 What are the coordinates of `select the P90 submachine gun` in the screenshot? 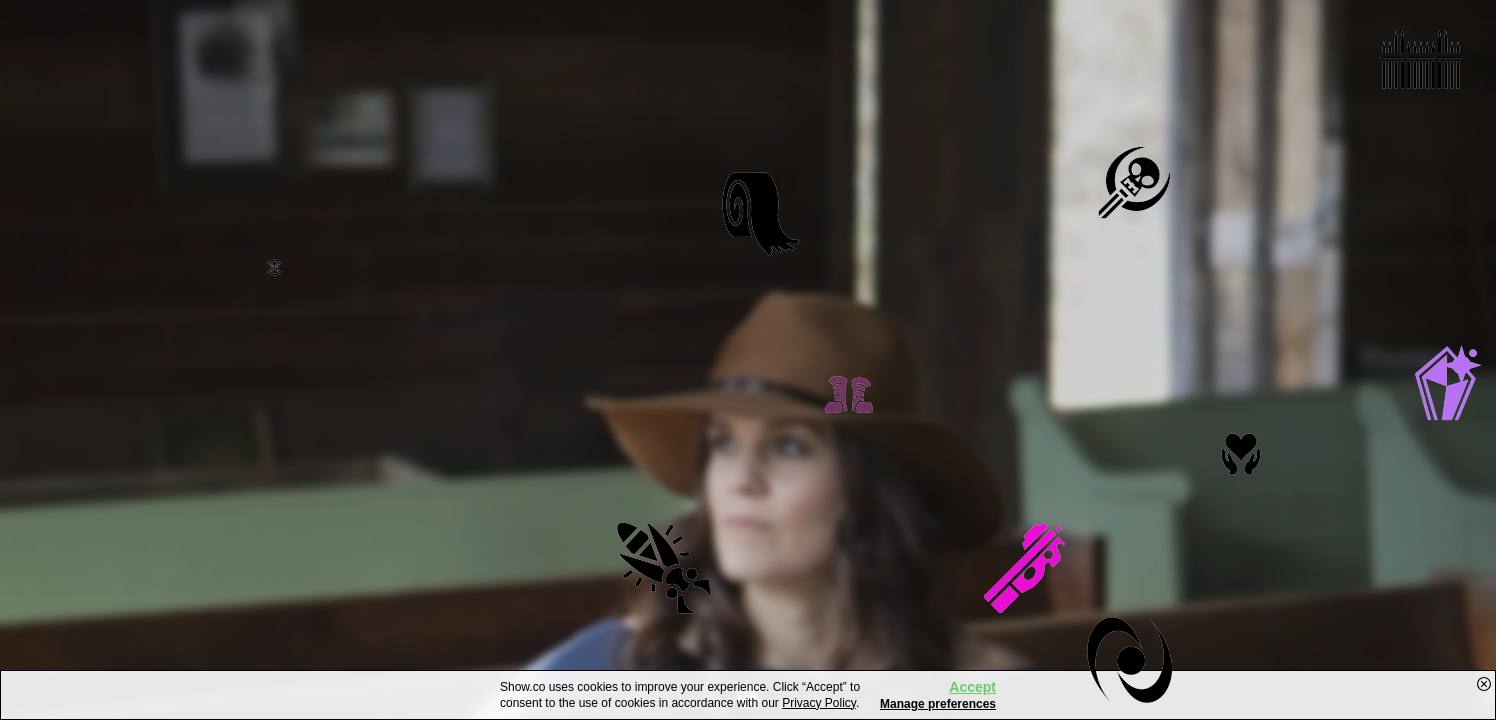 It's located at (1024, 567).